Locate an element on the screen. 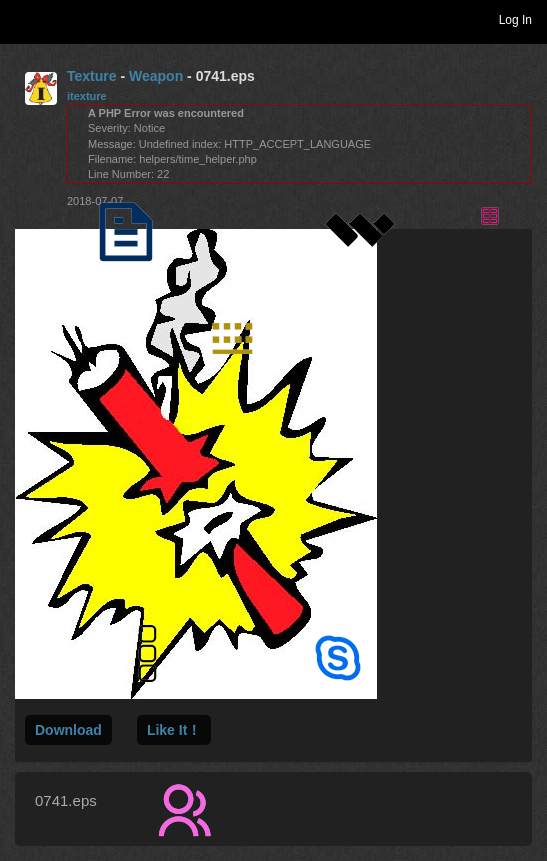 The height and width of the screenshot is (861, 547). wondershare brand logo is located at coordinates (360, 230).